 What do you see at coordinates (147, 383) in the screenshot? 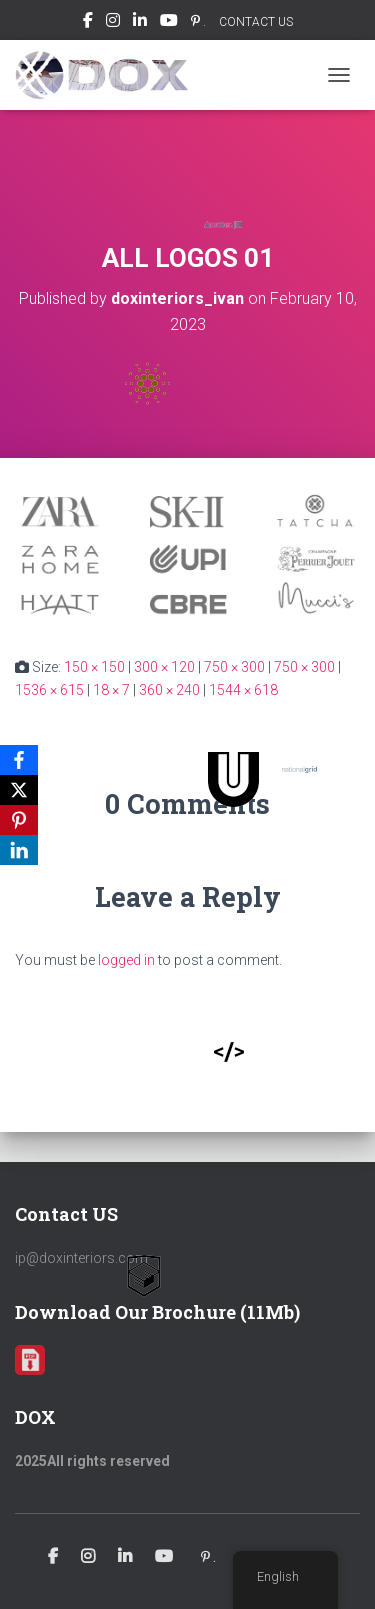
I see `cardano cryptocurrency logo` at bounding box center [147, 383].